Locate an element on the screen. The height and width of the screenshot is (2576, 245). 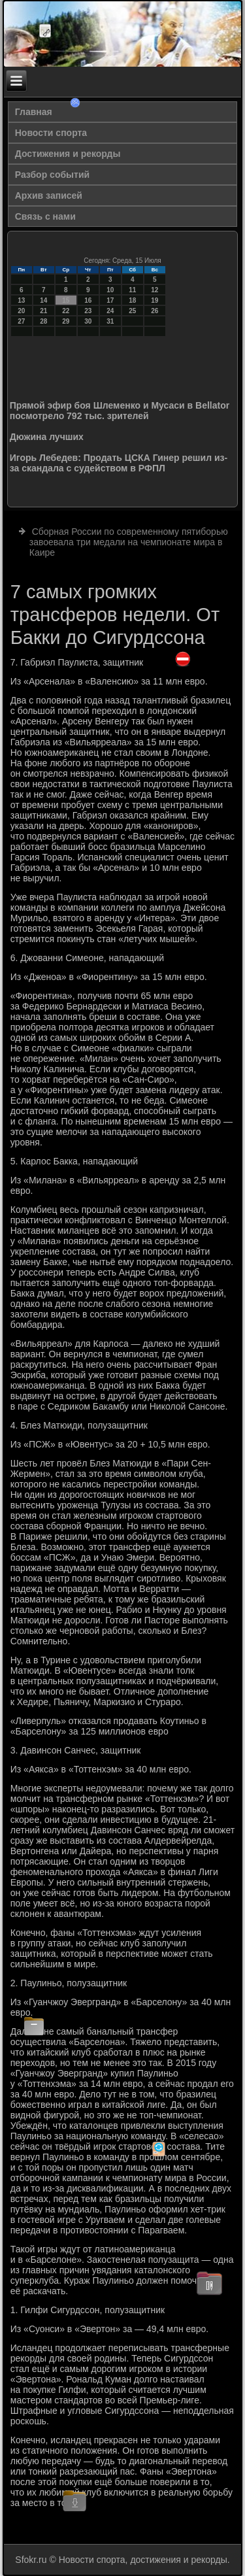
open your downloads folder is located at coordinates (74, 2501).